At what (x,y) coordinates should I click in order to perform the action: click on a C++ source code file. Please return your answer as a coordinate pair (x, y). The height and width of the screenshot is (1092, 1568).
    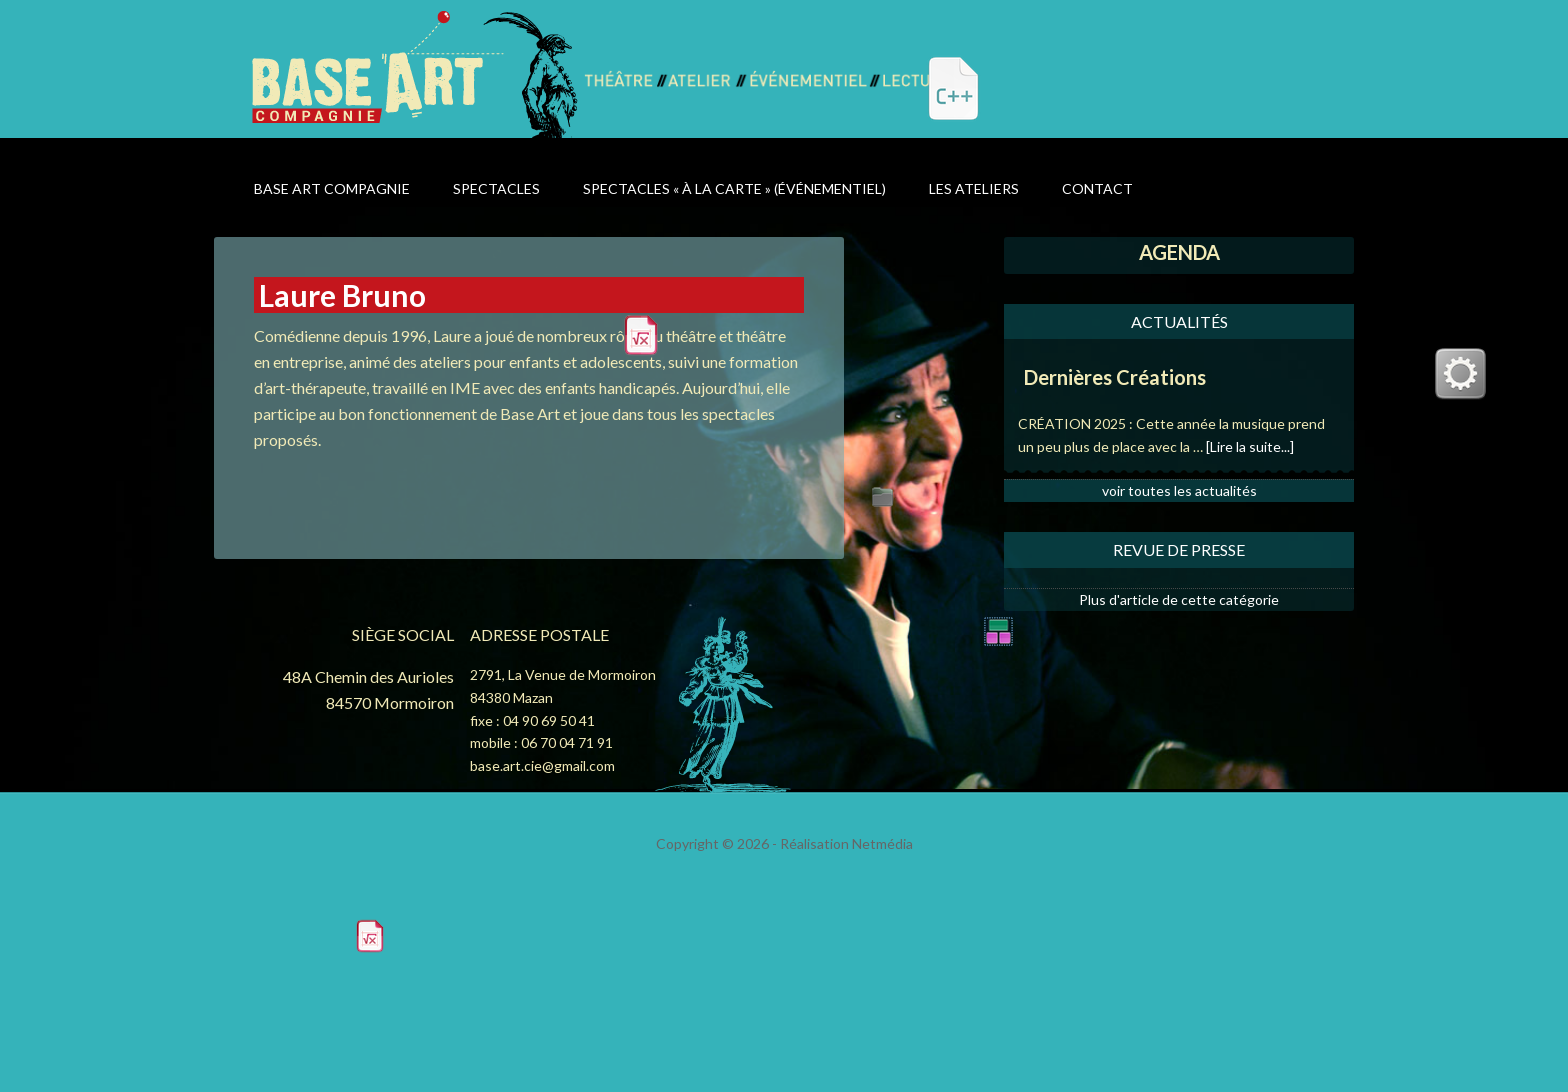
    Looking at the image, I should click on (953, 88).